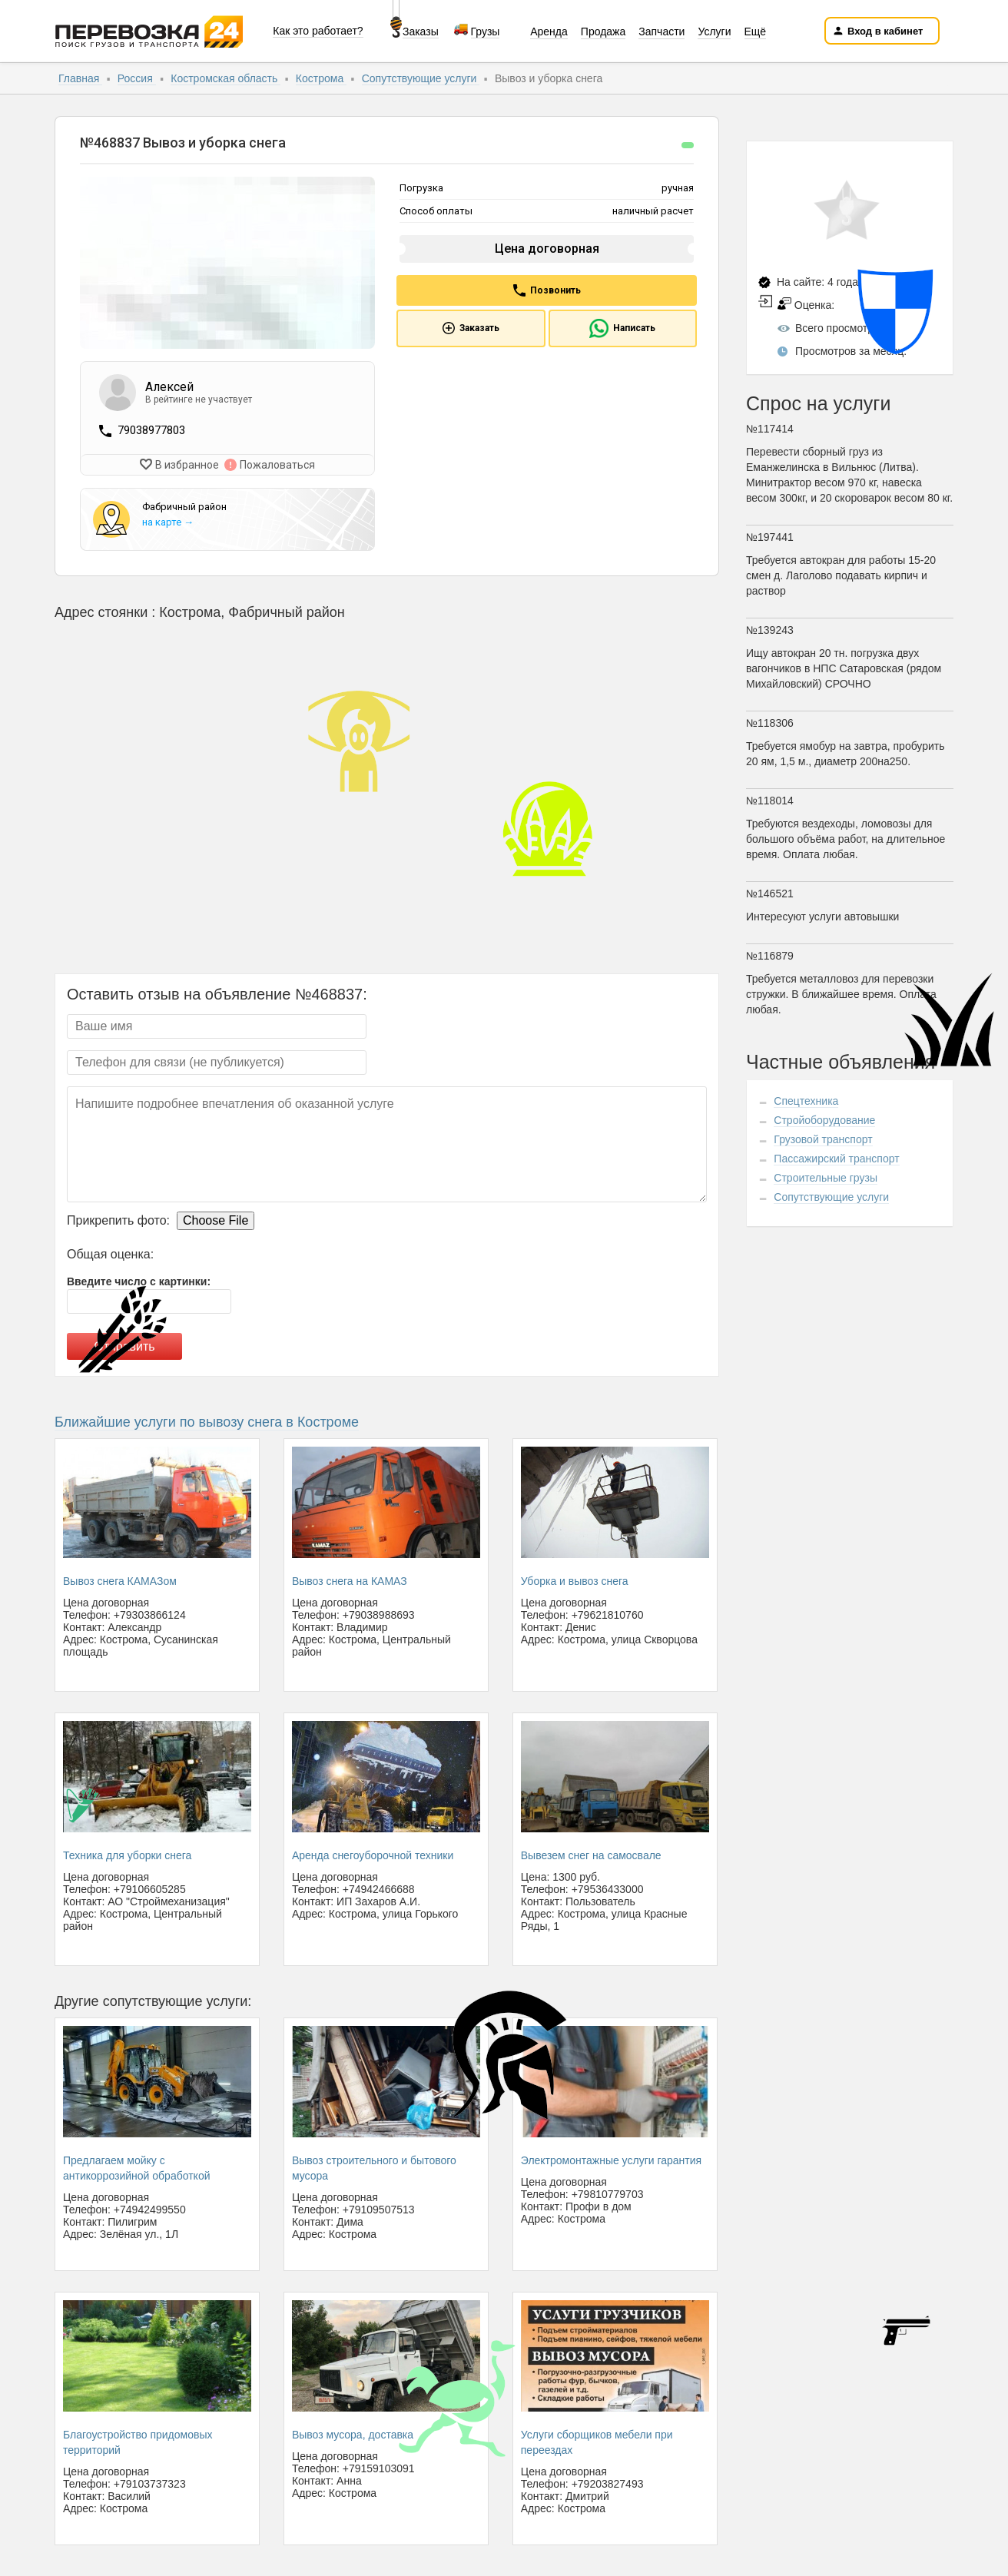 This screenshot has width=1008, height=2576. Describe the element at coordinates (895, 312) in the screenshot. I see `indicates verified or protected status` at that location.